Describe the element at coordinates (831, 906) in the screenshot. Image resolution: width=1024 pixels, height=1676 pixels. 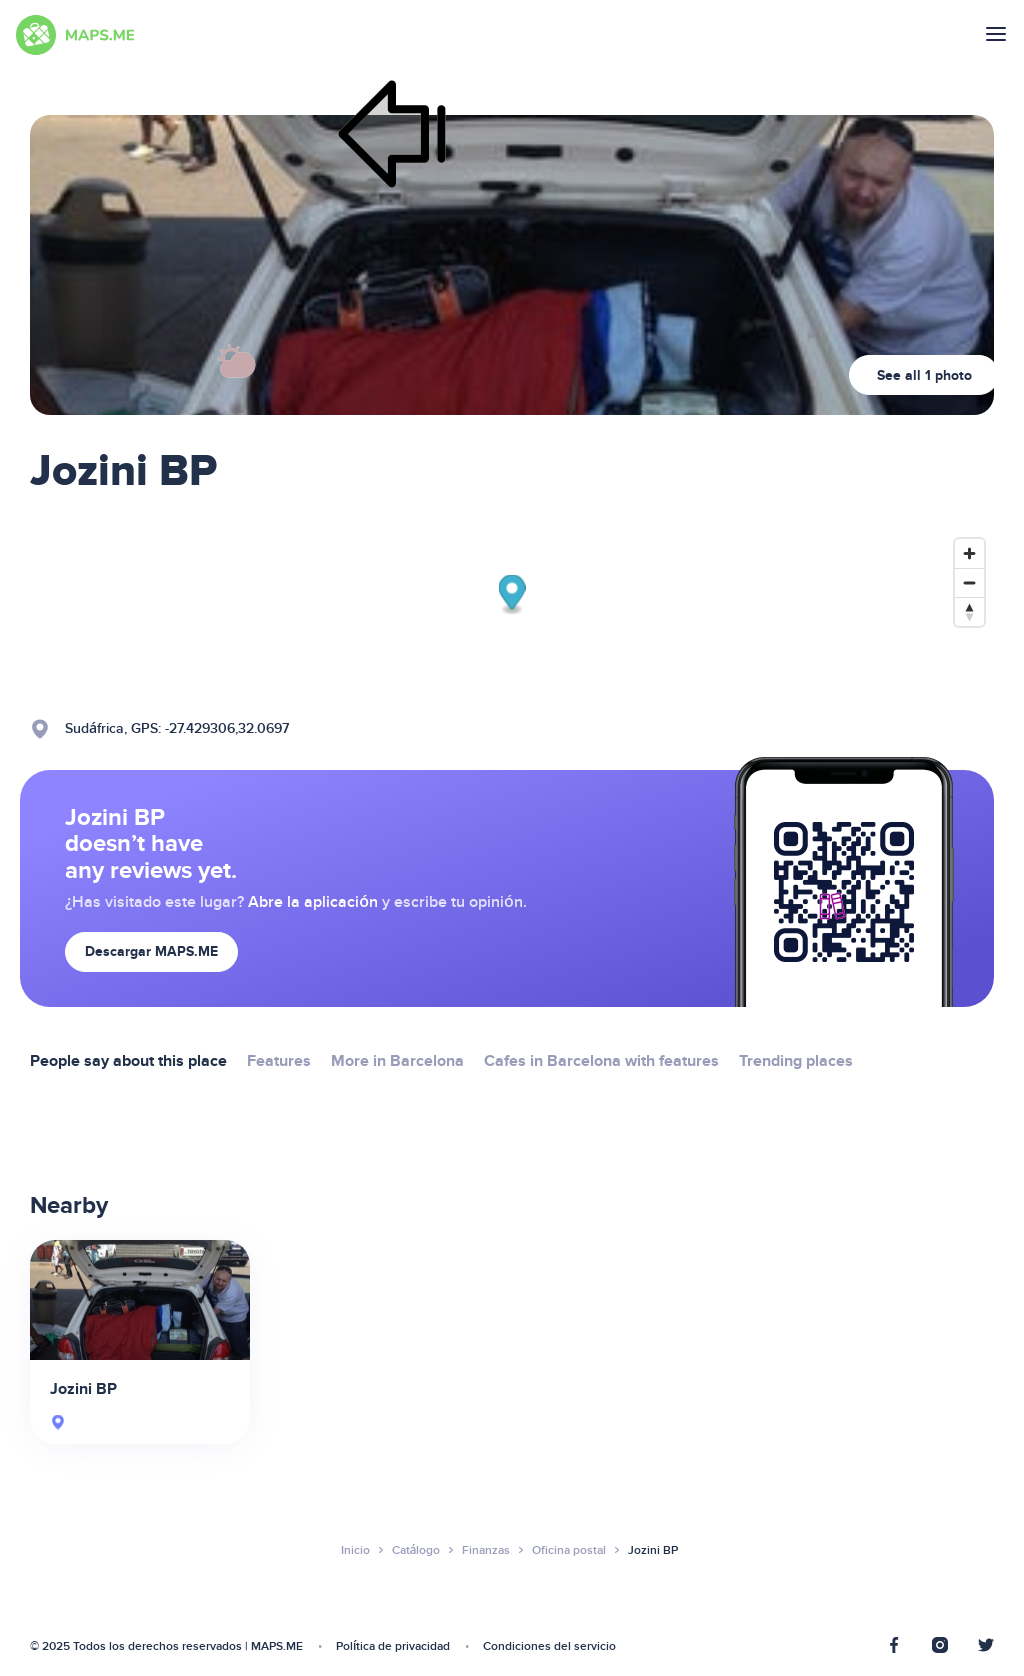
I see `access your library or bookshelf` at that location.